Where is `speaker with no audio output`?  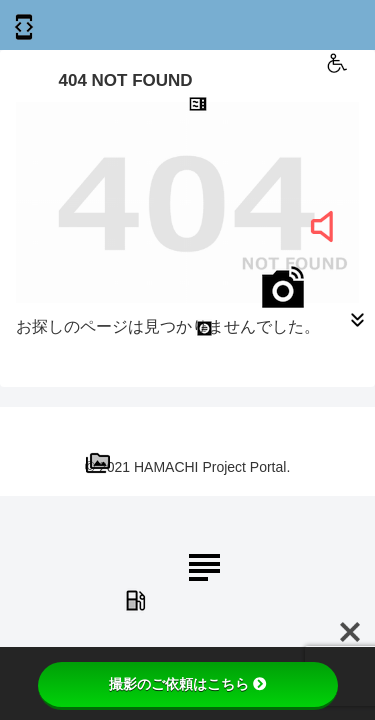 speaker with no audio output is located at coordinates (326, 226).